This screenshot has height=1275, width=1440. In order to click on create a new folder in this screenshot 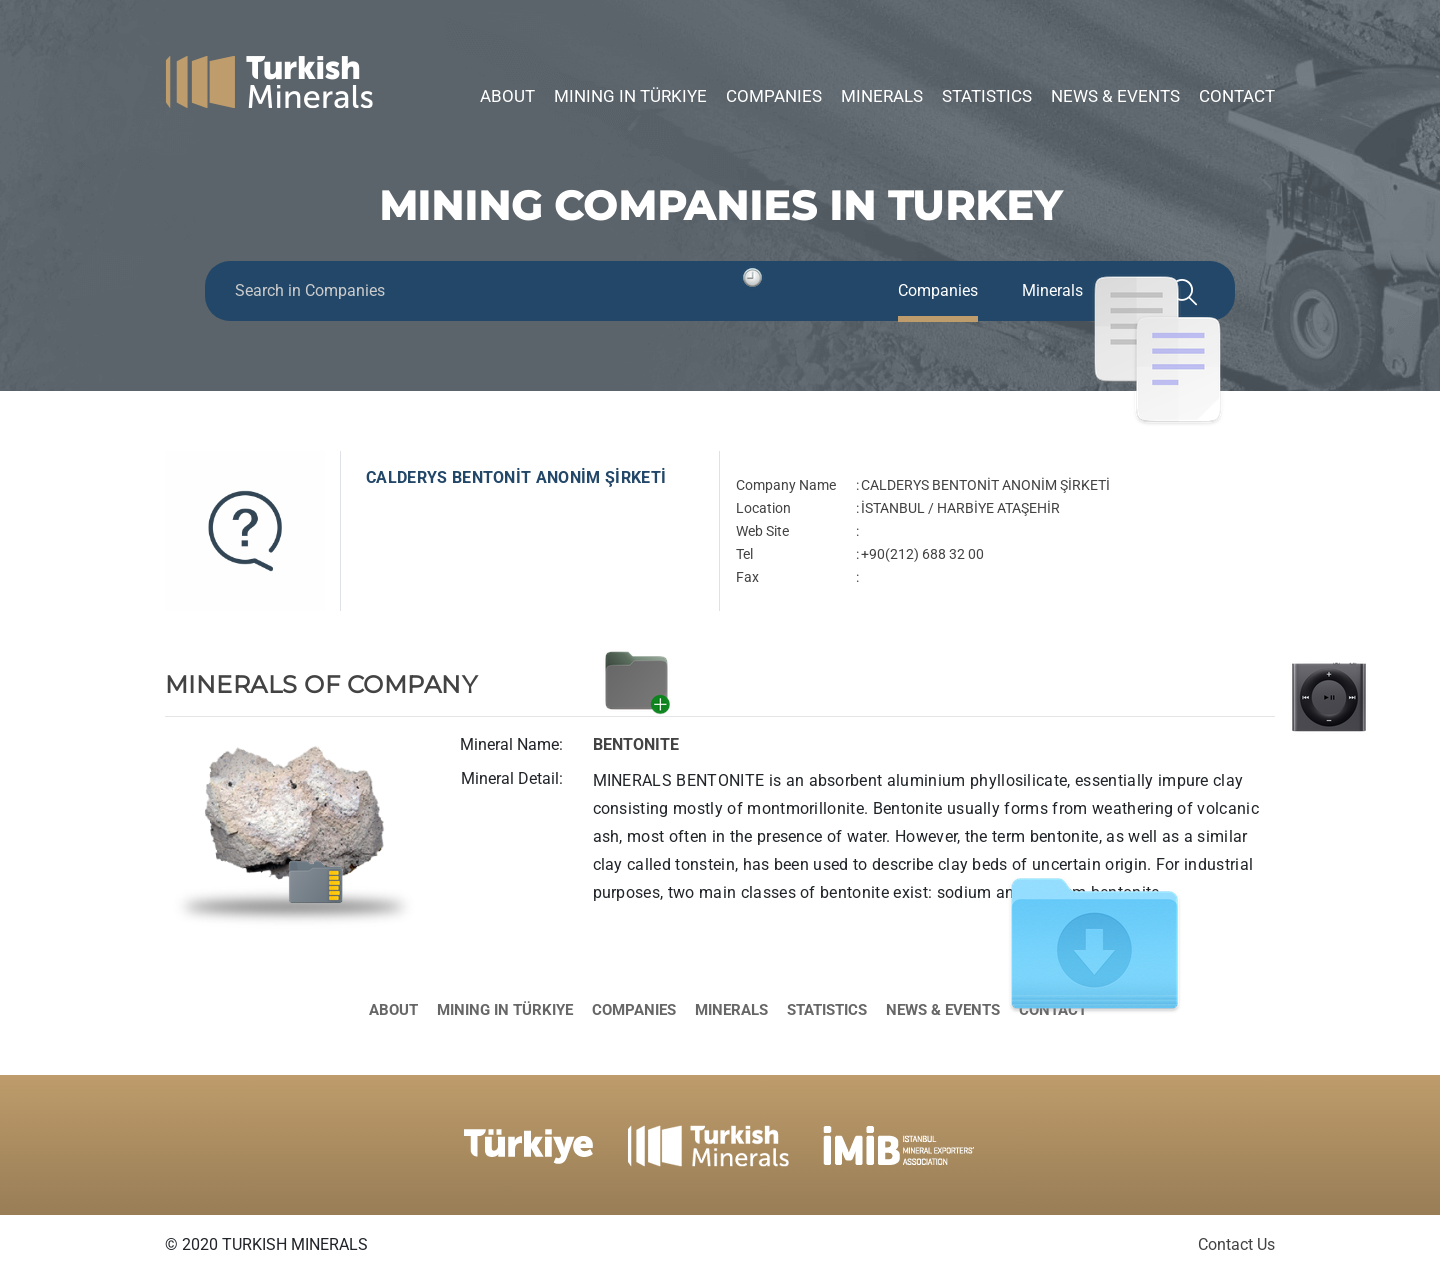, I will do `click(636, 680)`.